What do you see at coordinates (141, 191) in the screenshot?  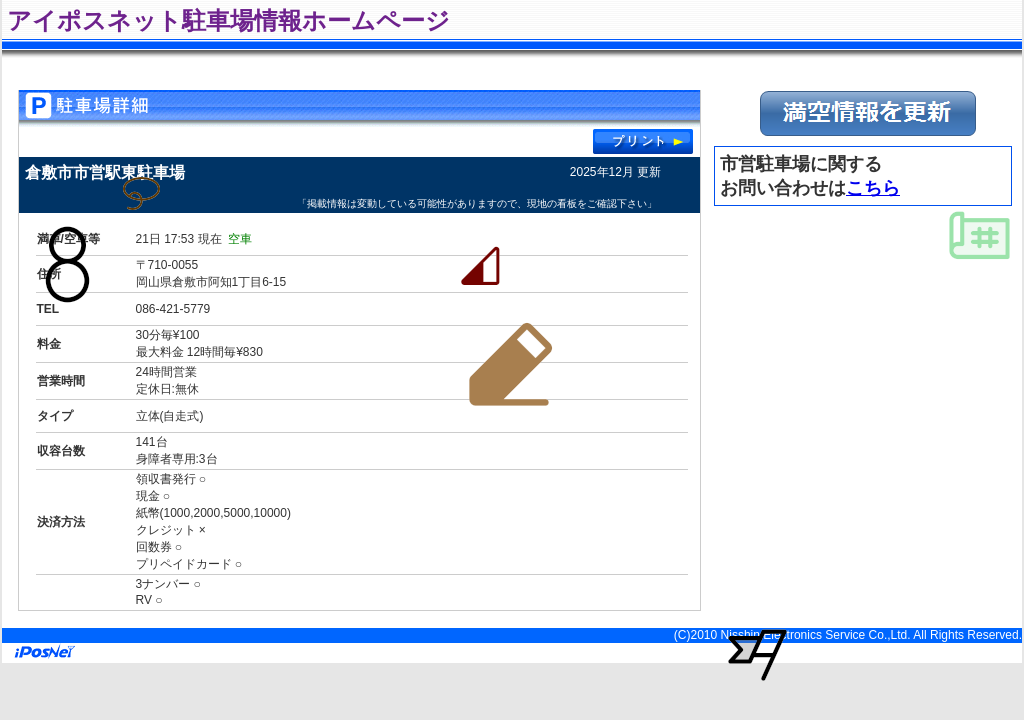 I see `use lasso selection tool` at bounding box center [141, 191].